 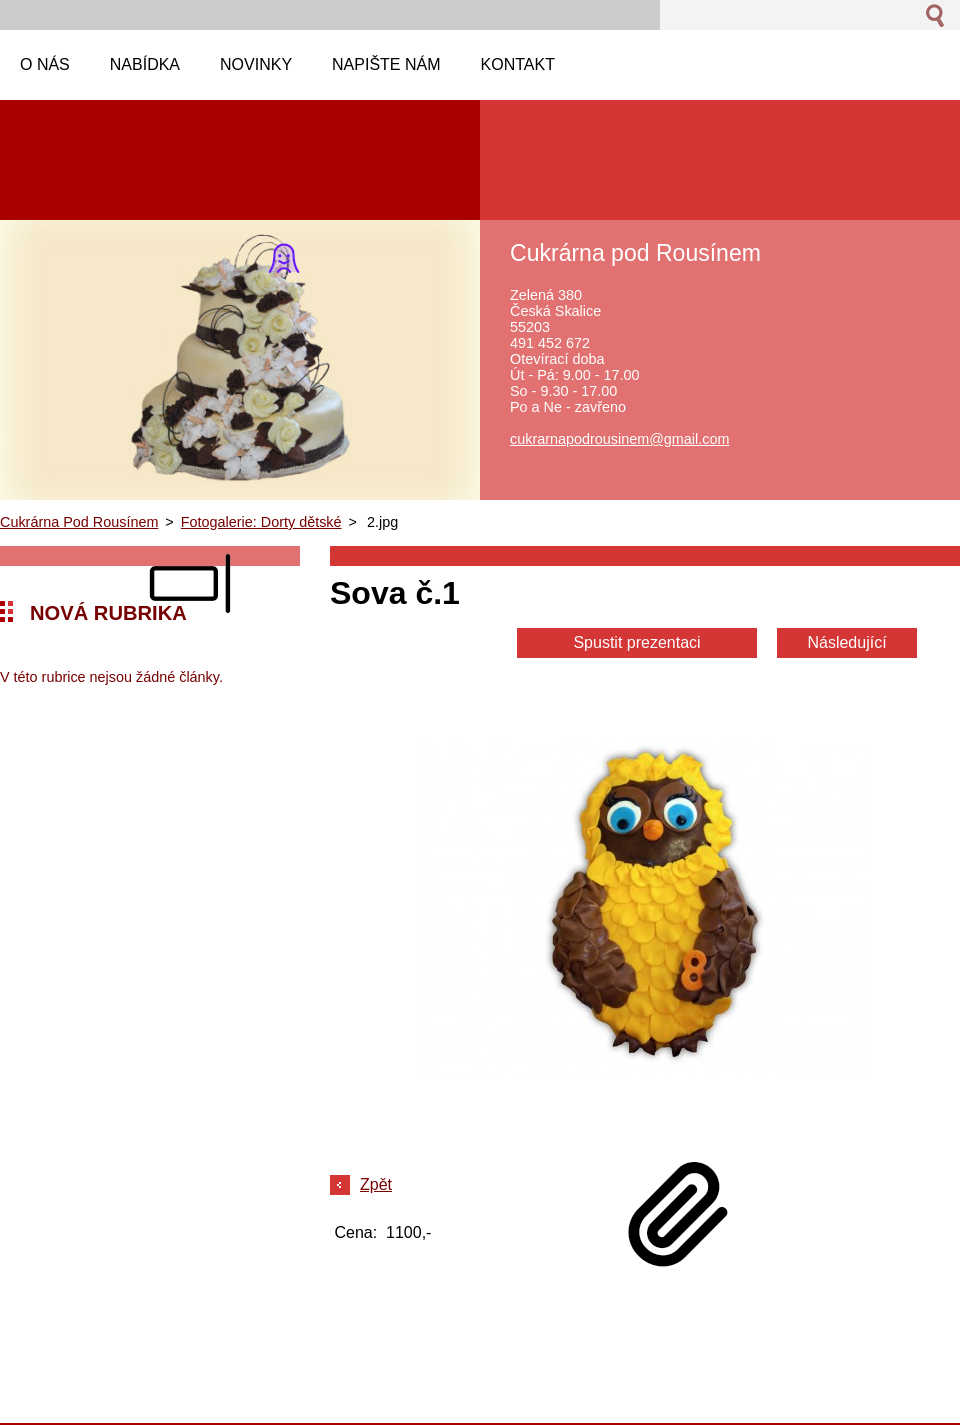 I want to click on align content to the right, so click(x=191, y=583).